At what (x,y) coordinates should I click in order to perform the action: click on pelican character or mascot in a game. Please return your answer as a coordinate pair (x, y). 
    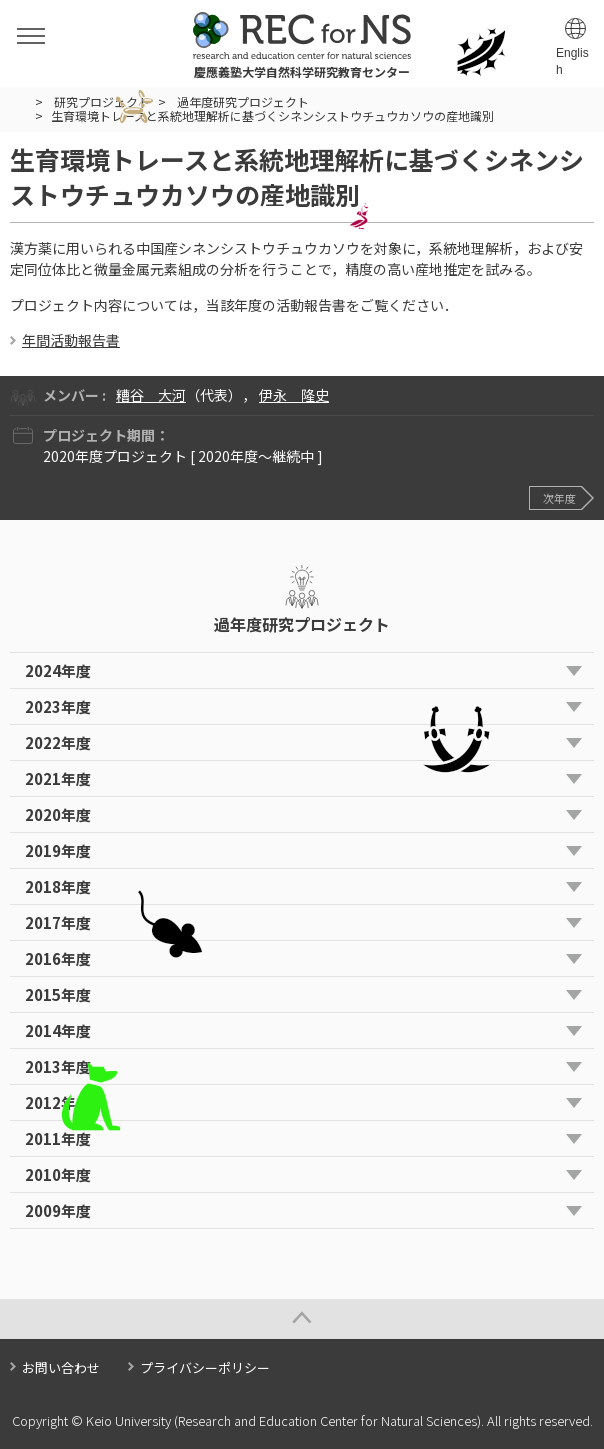
    Looking at the image, I should click on (360, 216).